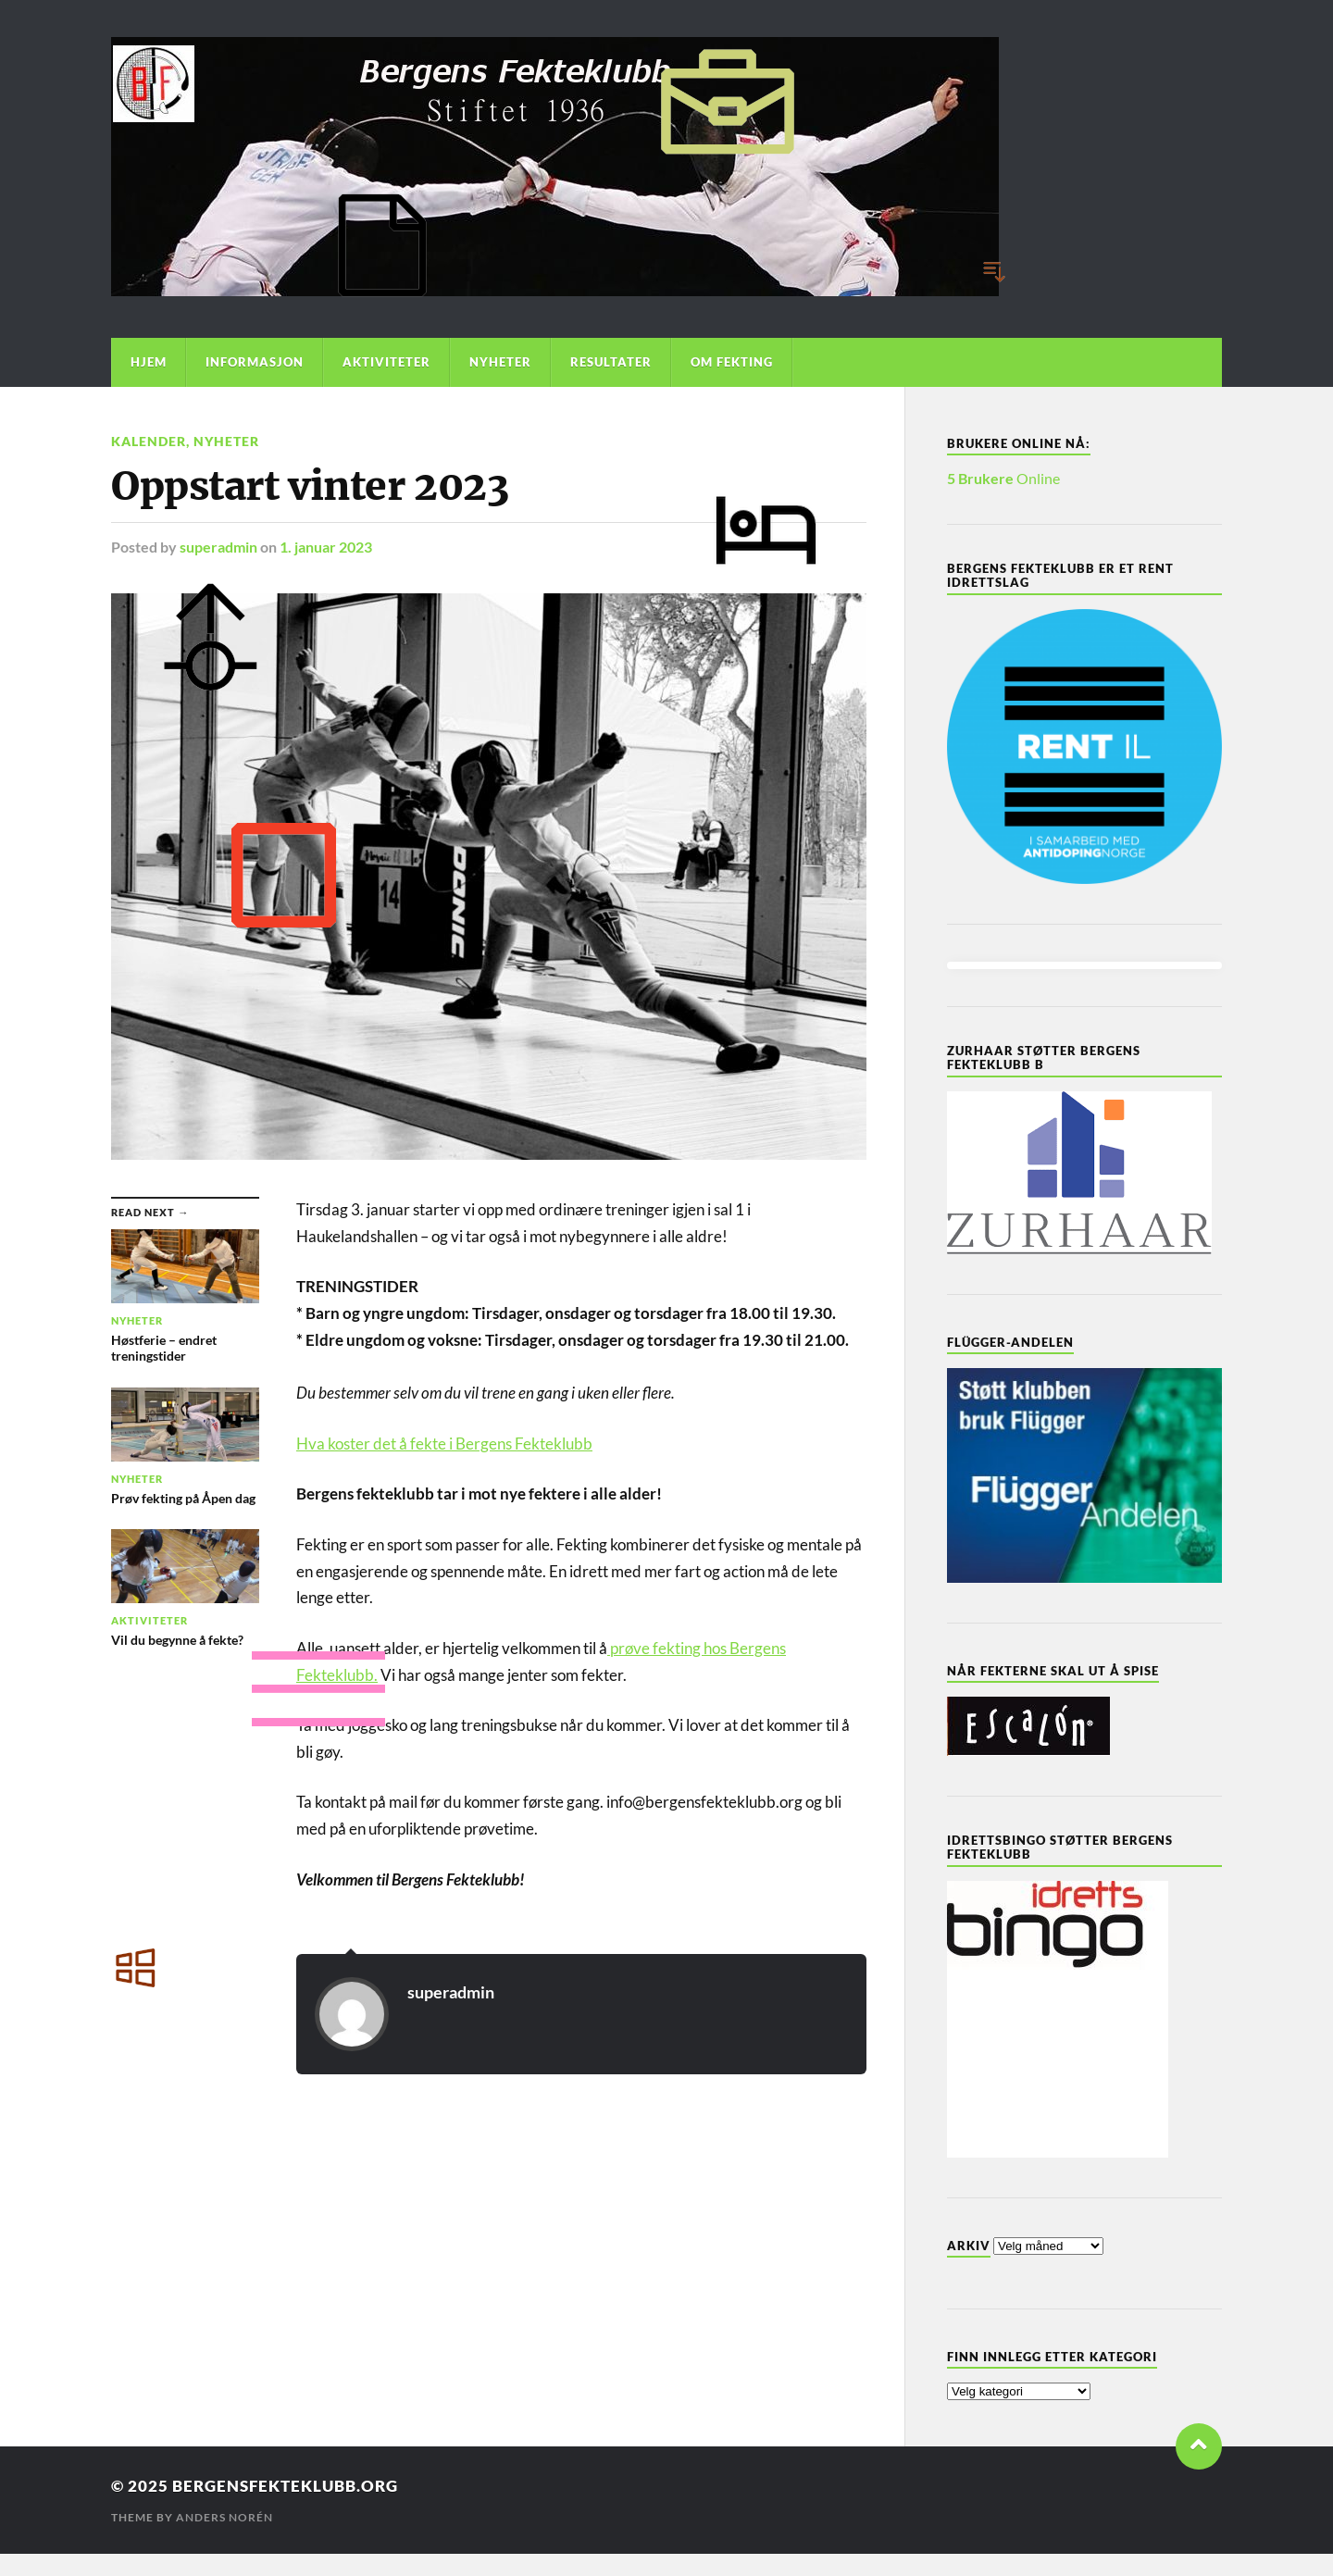 The image size is (1333, 2576). Describe the element at coordinates (137, 1968) in the screenshot. I see `open the Windows start menu` at that location.